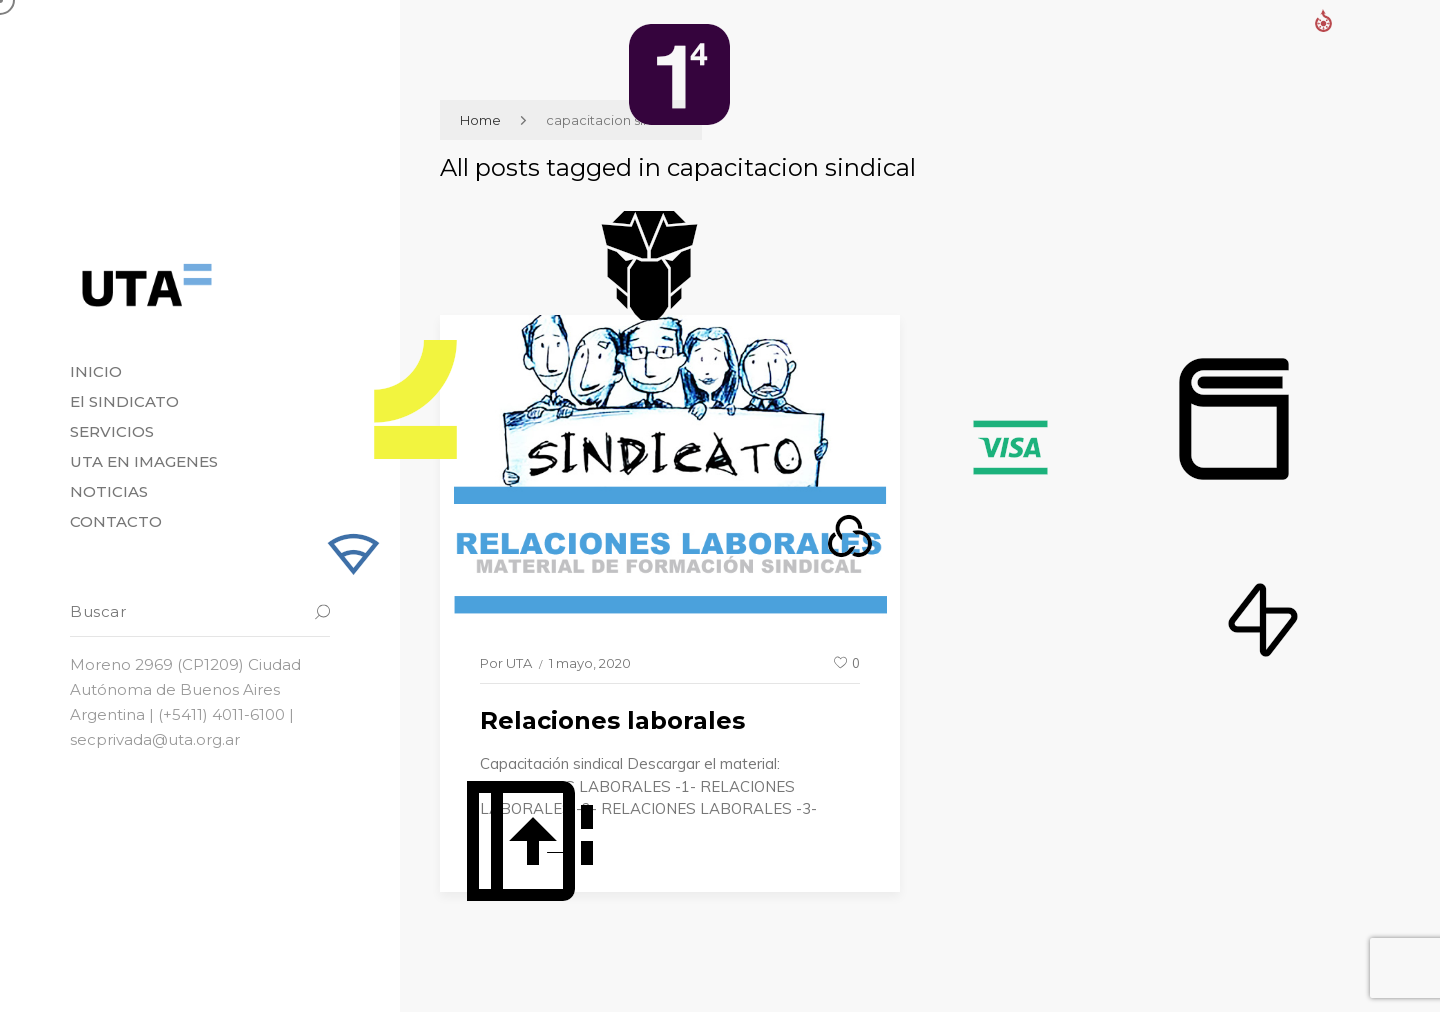 This screenshot has width=1440, height=1012. I want to click on indicates weak wifi signal strength, so click(353, 554).